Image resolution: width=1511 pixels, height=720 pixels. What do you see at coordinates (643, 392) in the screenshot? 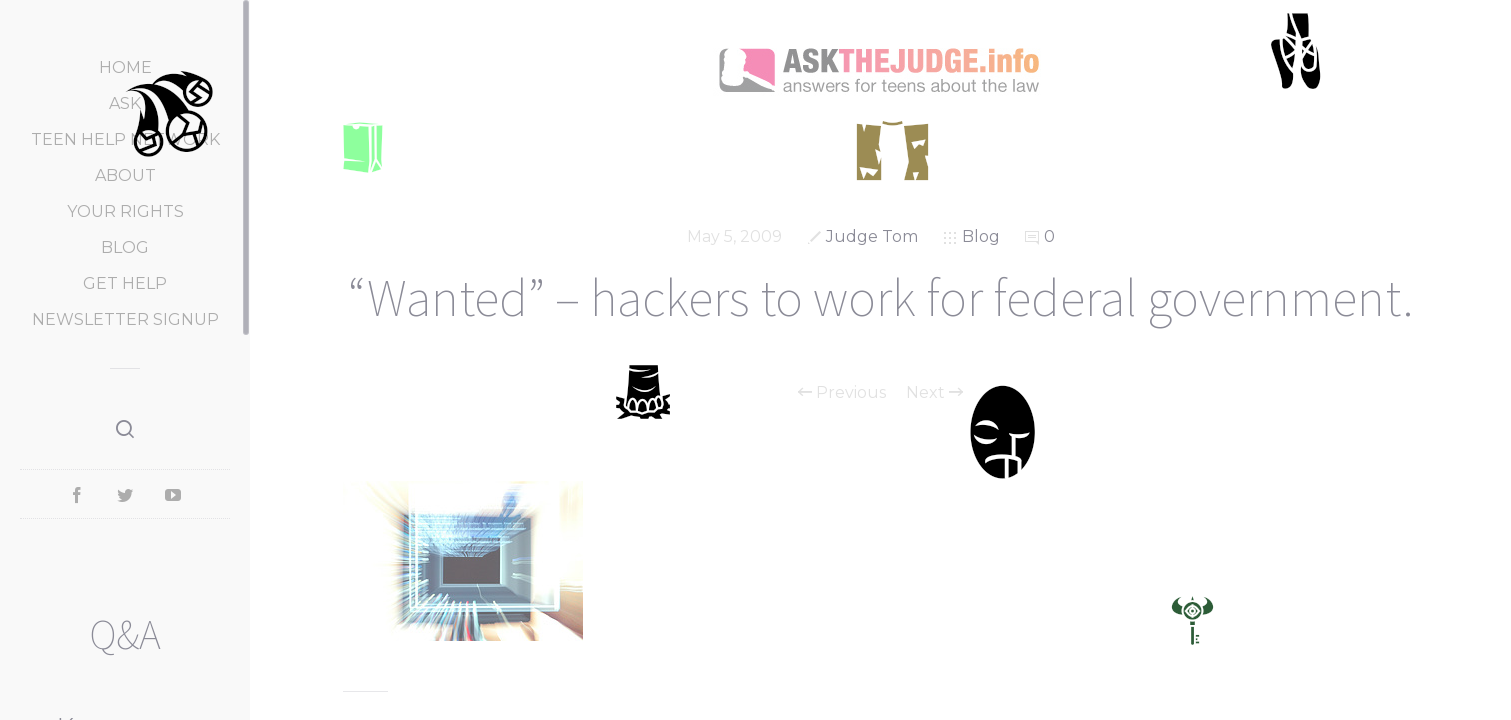
I see `perform a stomp attack` at bounding box center [643, 392].